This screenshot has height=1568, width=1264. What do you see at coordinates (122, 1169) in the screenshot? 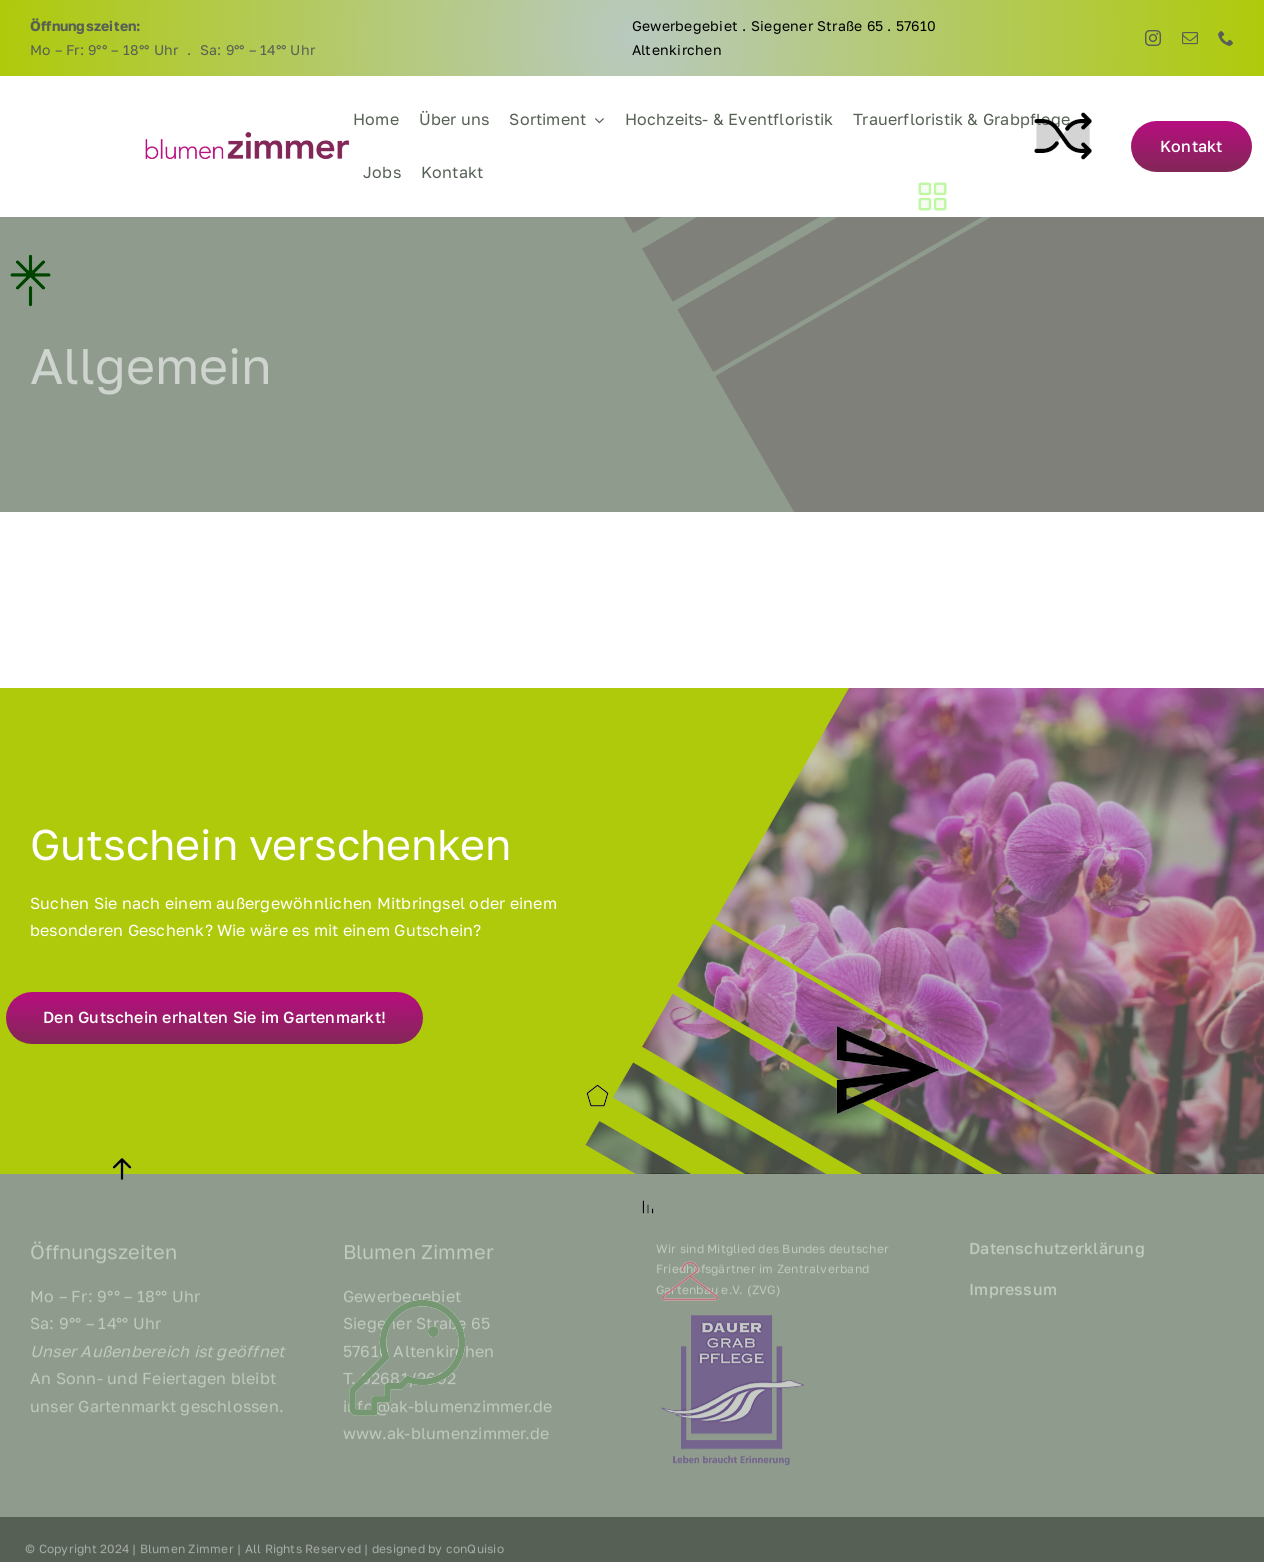
I see `scroll to top of page` at bounding box center [122, 1169].